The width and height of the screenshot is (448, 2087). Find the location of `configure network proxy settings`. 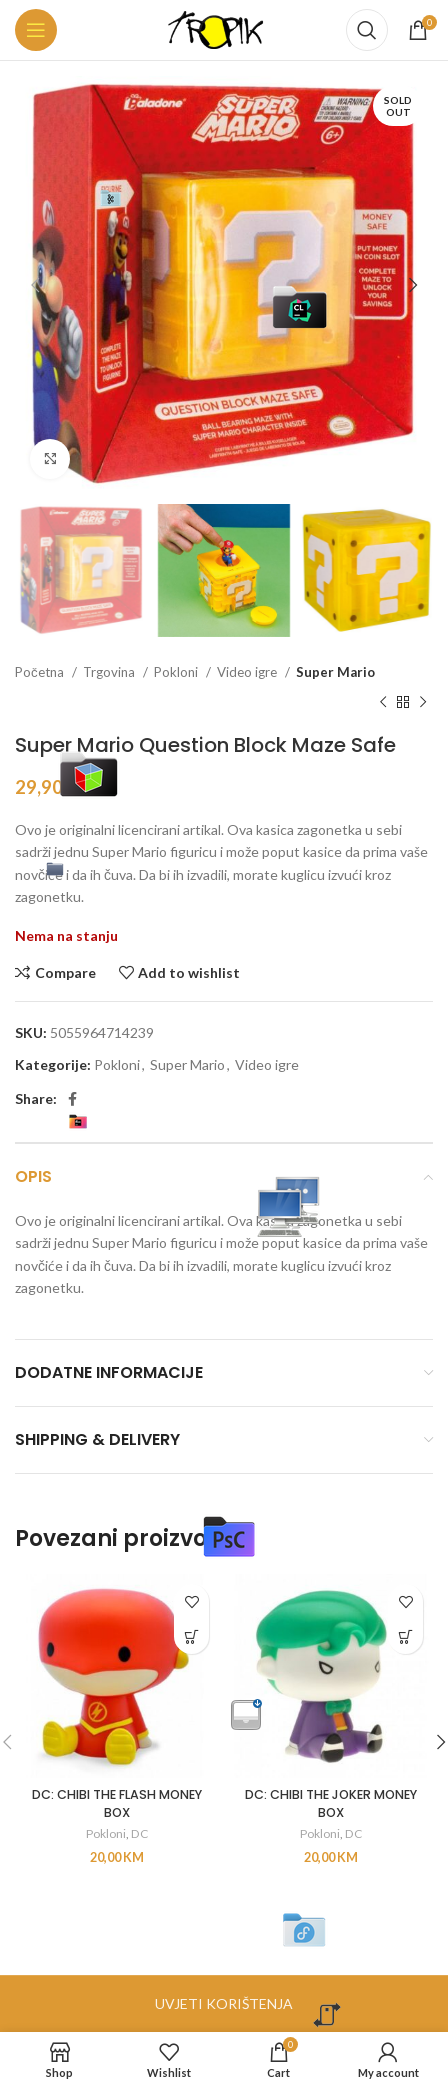

configure network proxy settings is located at coordinates (327, 2015).